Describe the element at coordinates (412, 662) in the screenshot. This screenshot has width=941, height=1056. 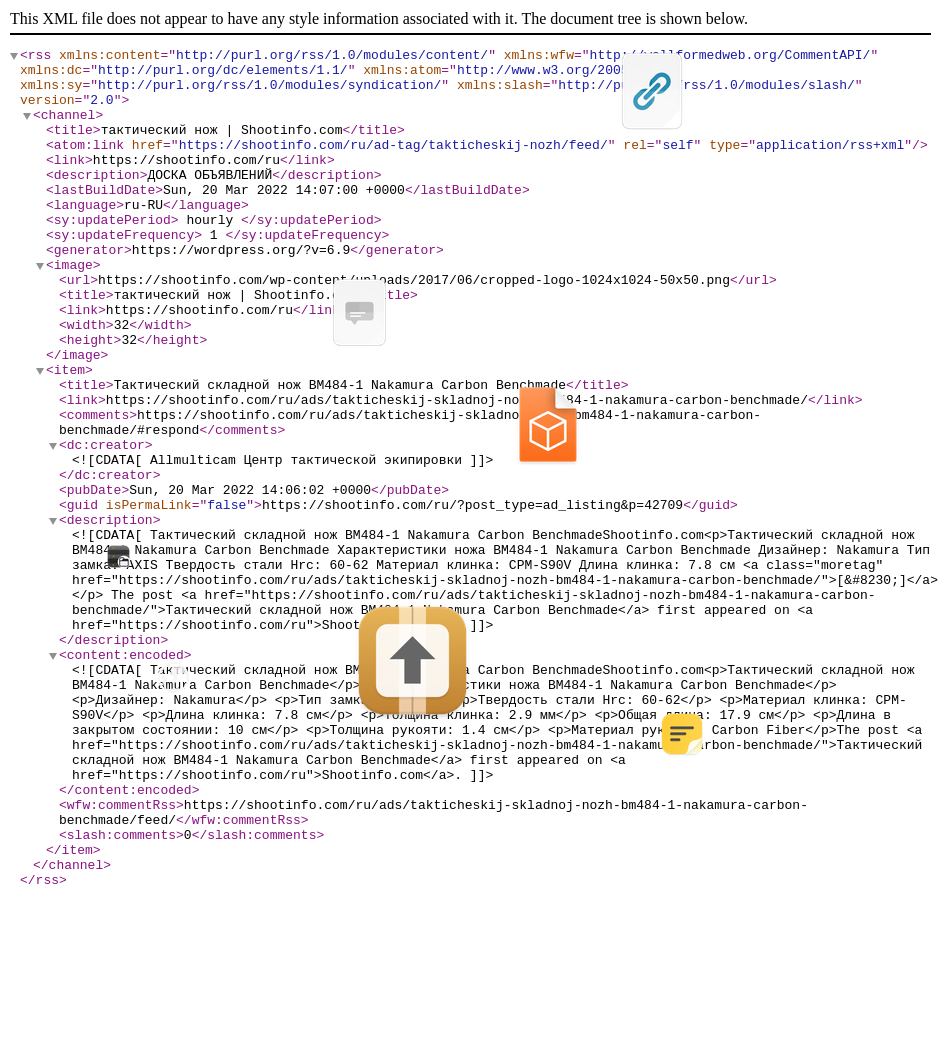
I see `system update package ready to install` at that location.